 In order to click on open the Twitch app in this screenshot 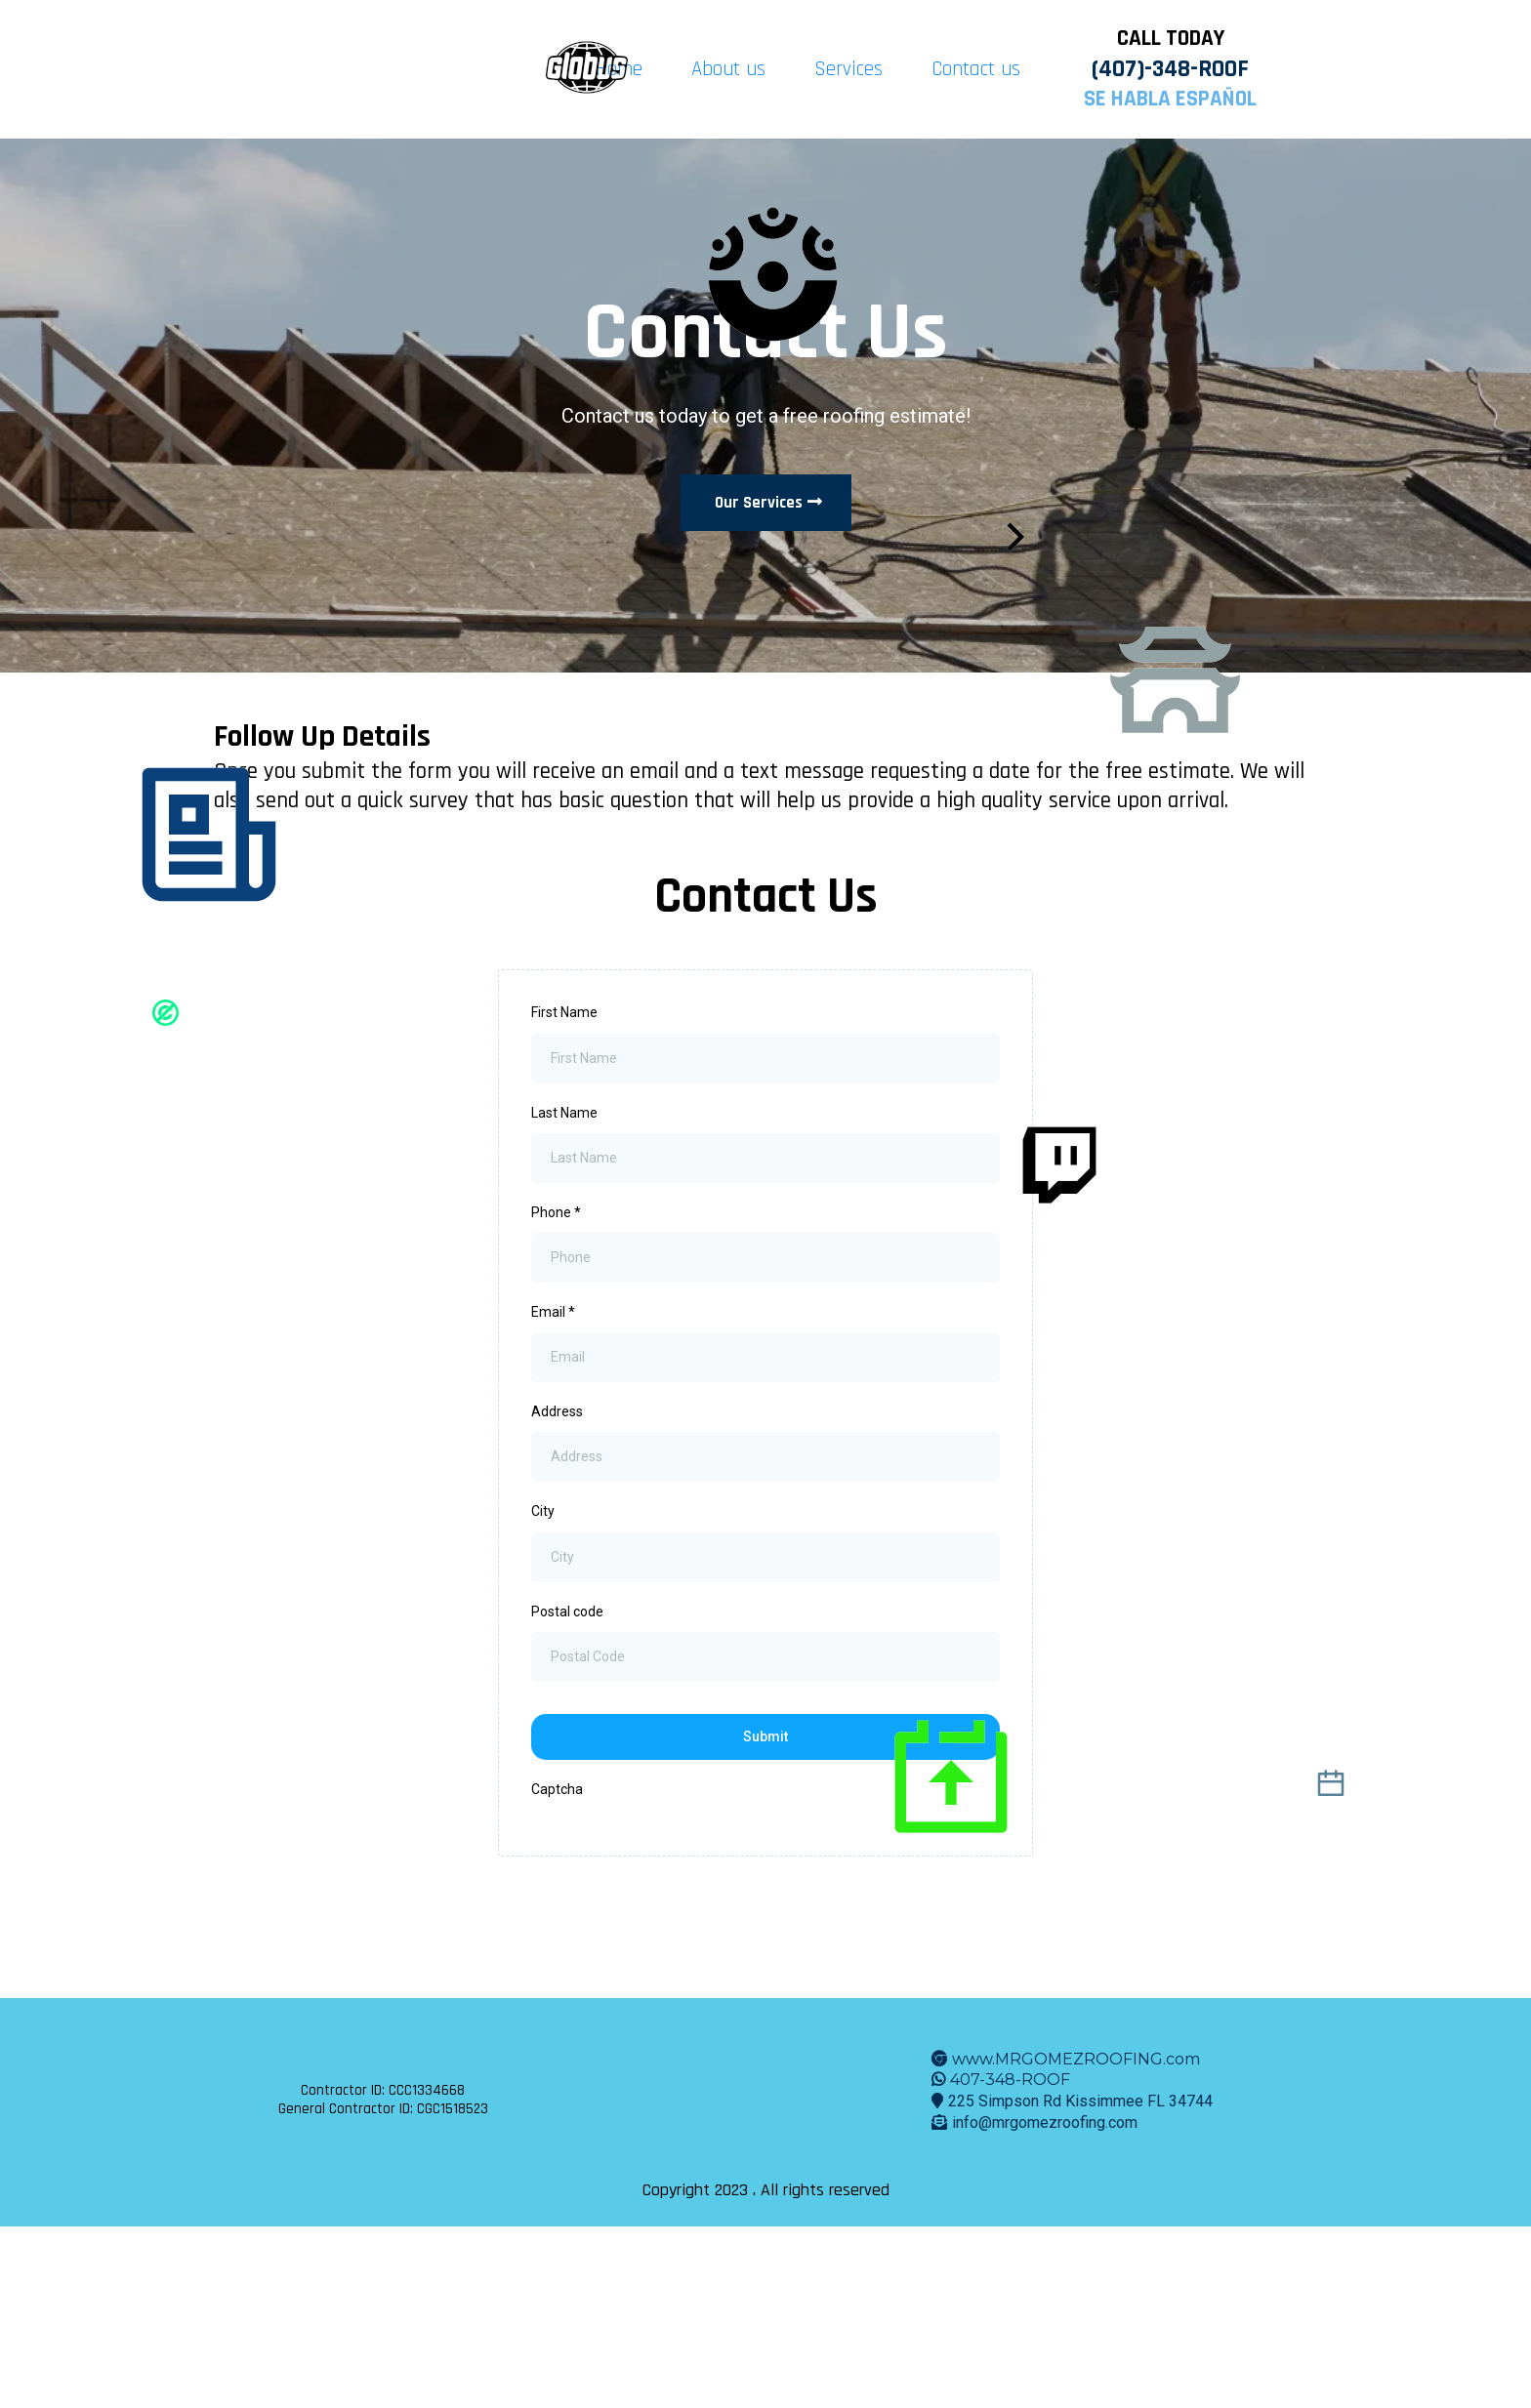, I will do `click(1059, 1163)`.